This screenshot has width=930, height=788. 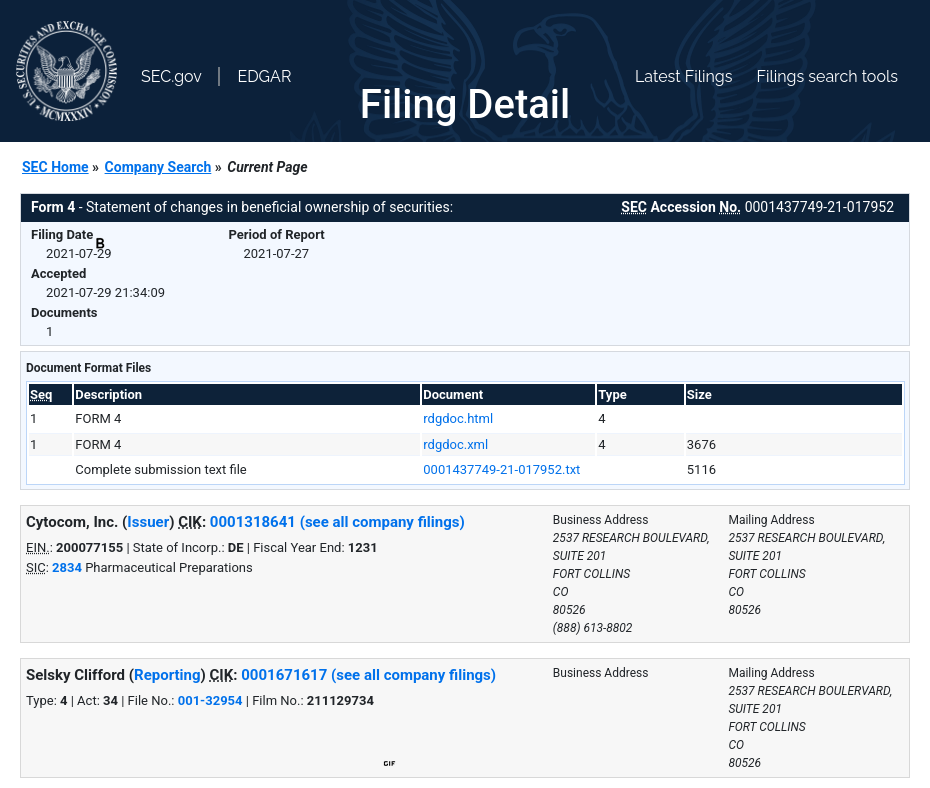 I want to click on insert a GIF into a message or post, so click(x=389, y=763).